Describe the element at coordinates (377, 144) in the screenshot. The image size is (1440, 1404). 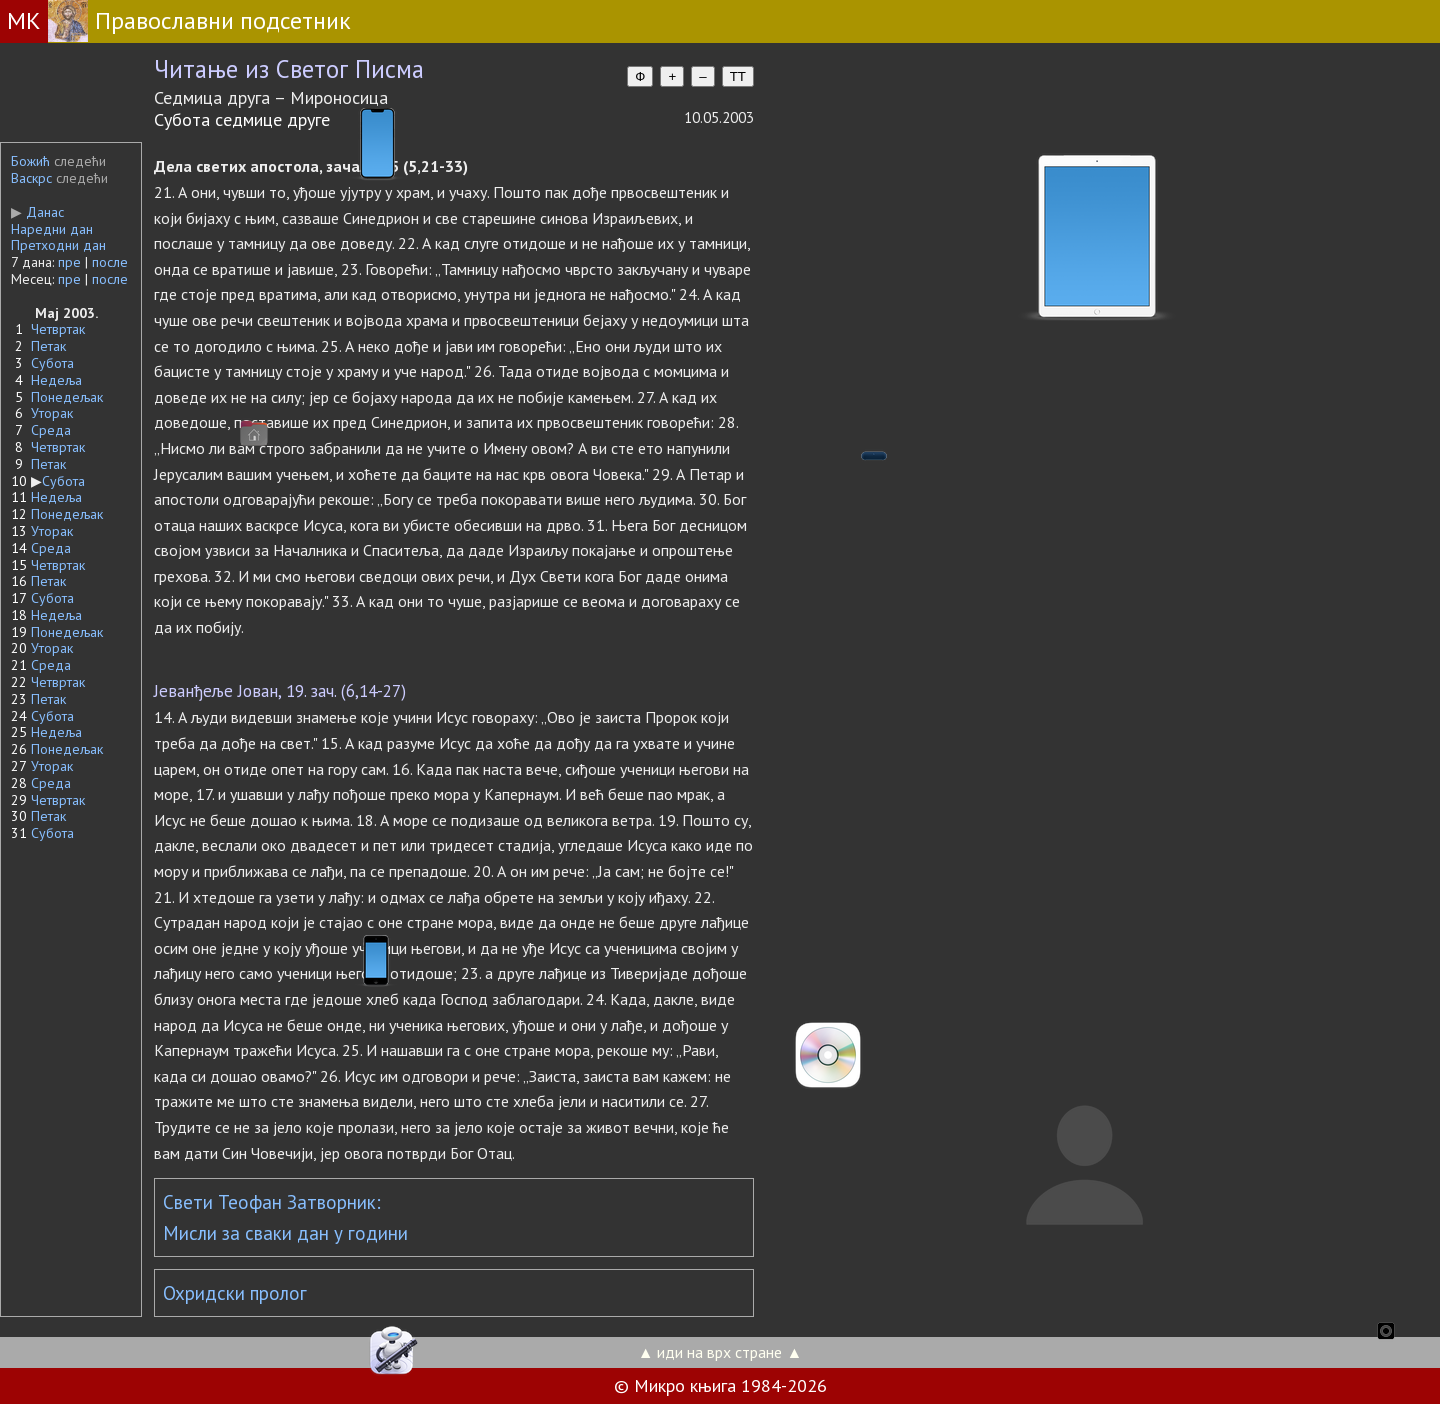
I see `iPhone 13 Pro device icon` at that location.